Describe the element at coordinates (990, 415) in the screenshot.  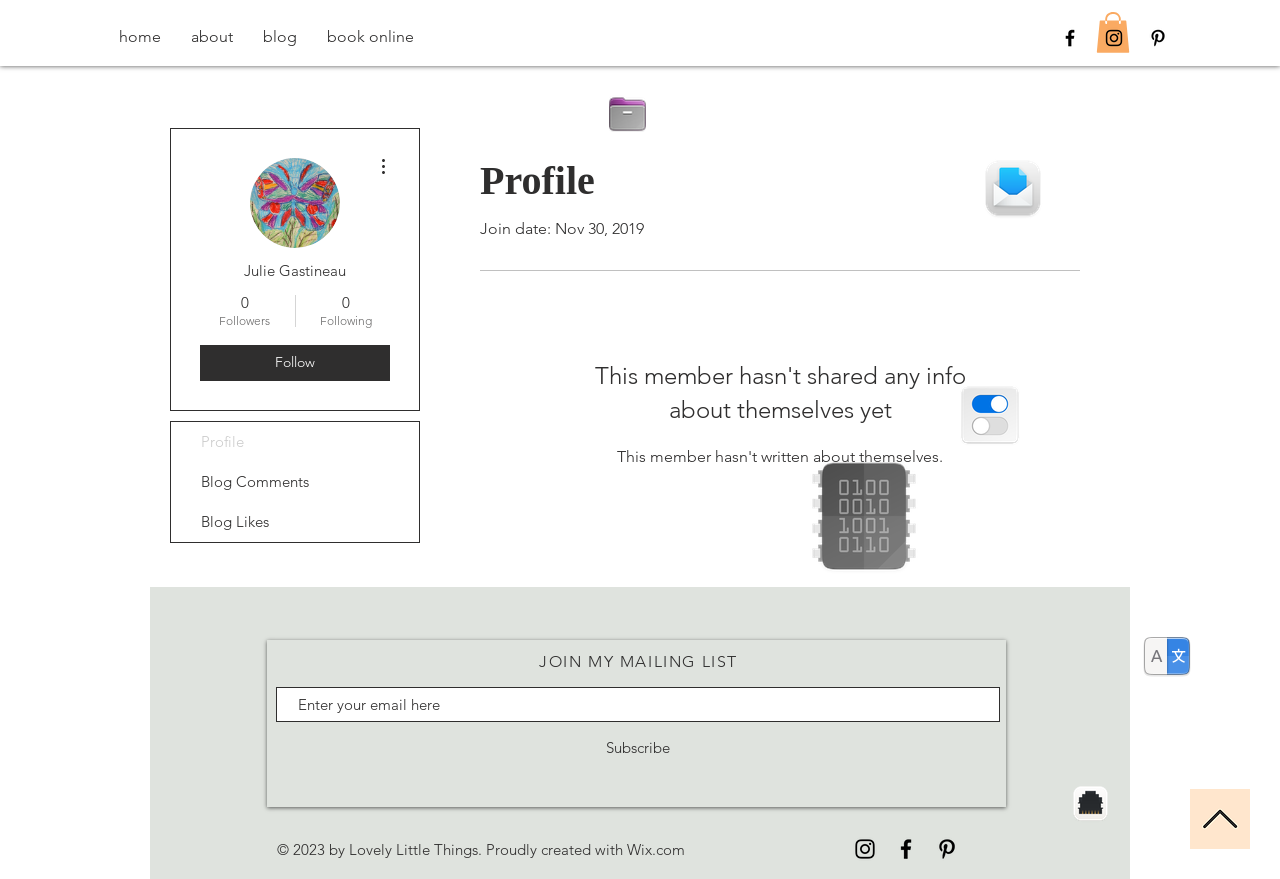
I see `open system tweaks or settings customization` at that location.